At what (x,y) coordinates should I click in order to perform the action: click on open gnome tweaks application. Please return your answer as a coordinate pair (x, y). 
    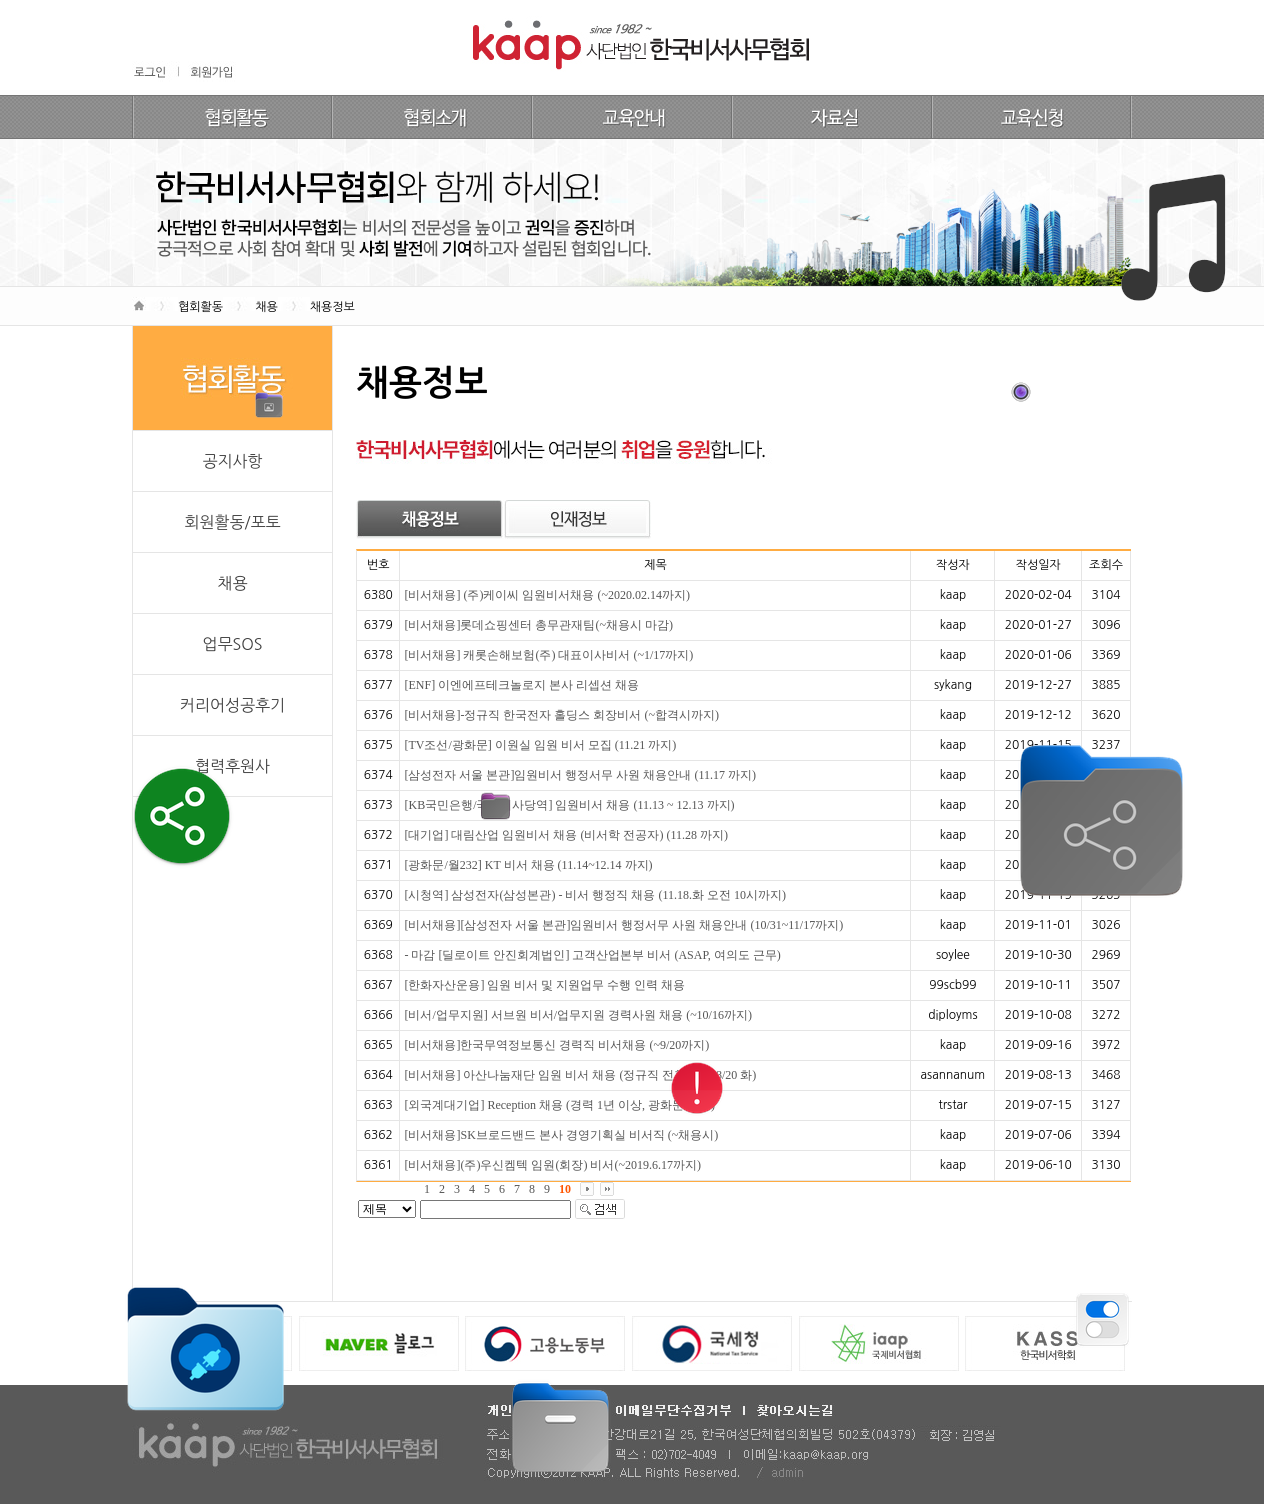
    Looking at the image, I should click on (1102, 1319).